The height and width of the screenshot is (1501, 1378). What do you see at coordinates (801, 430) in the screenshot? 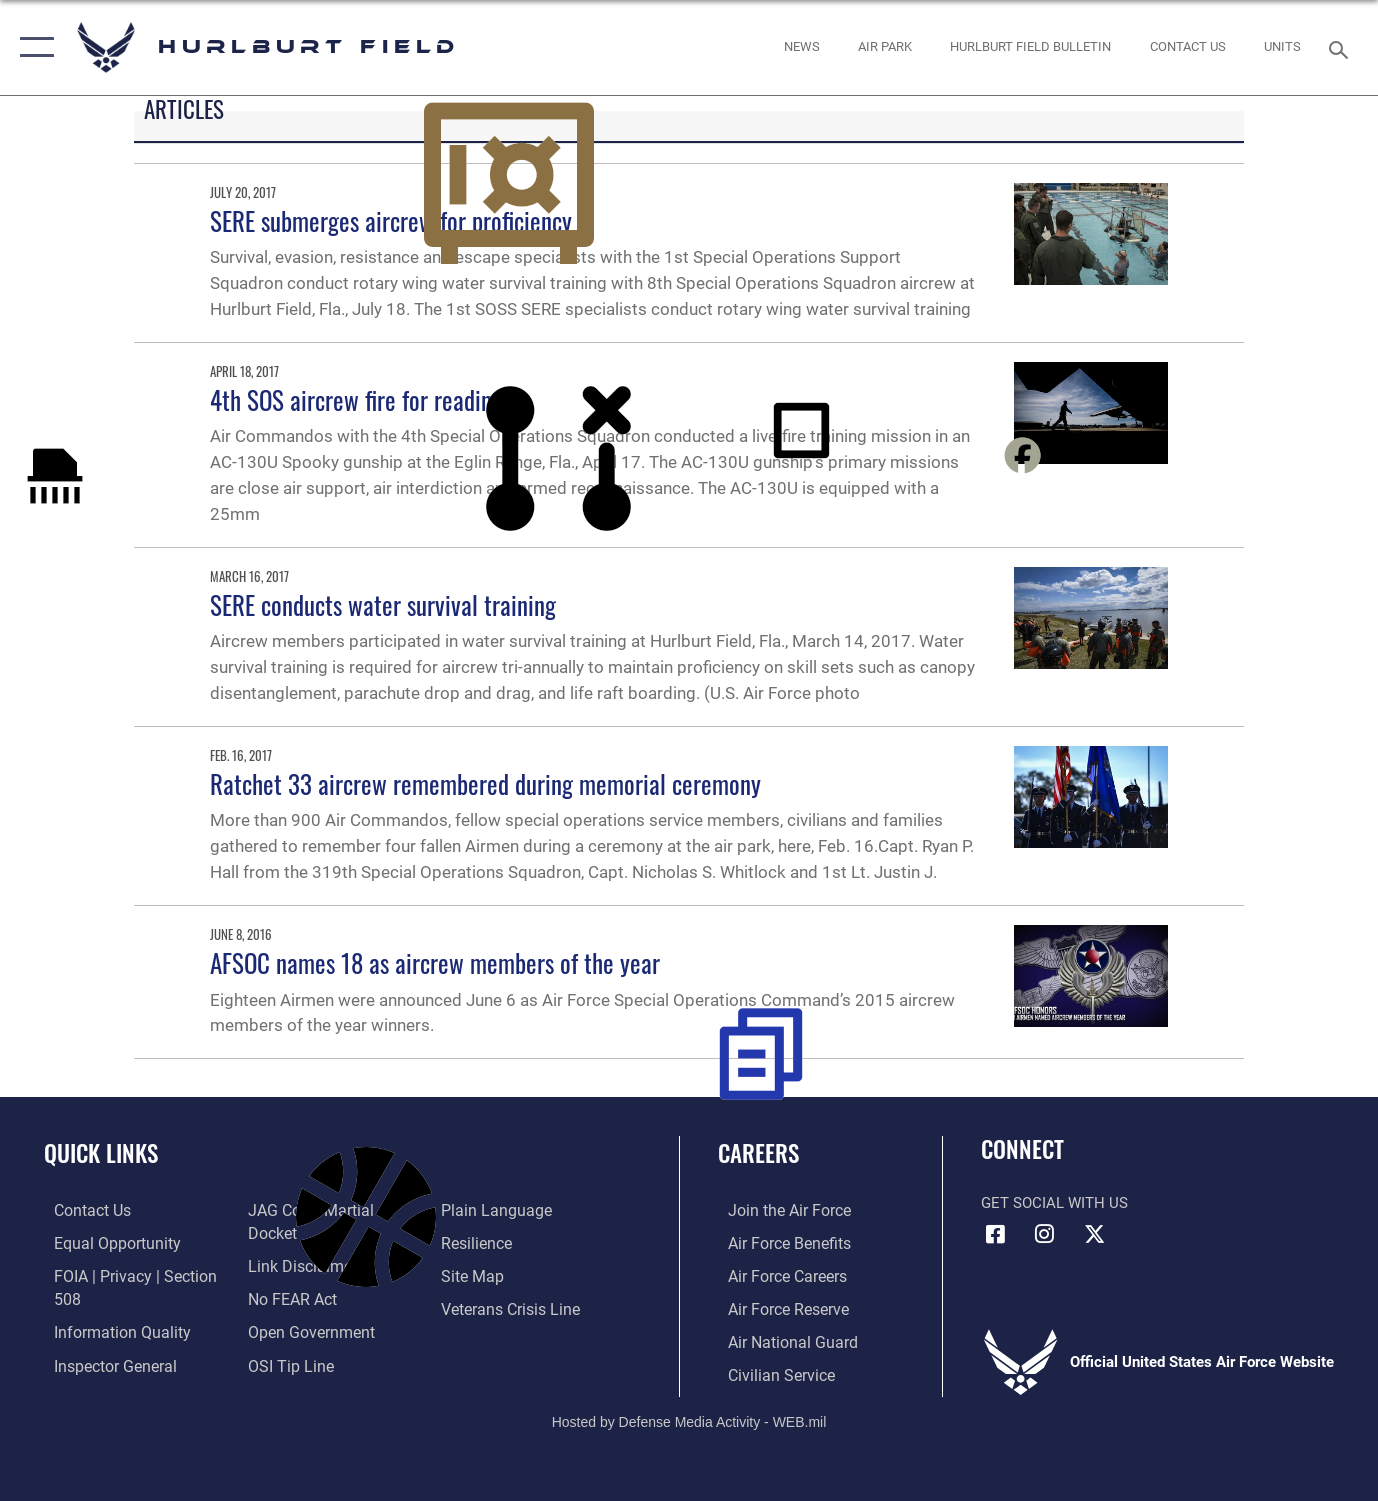
I see `stop media playback` at bounding box center [801, 430].